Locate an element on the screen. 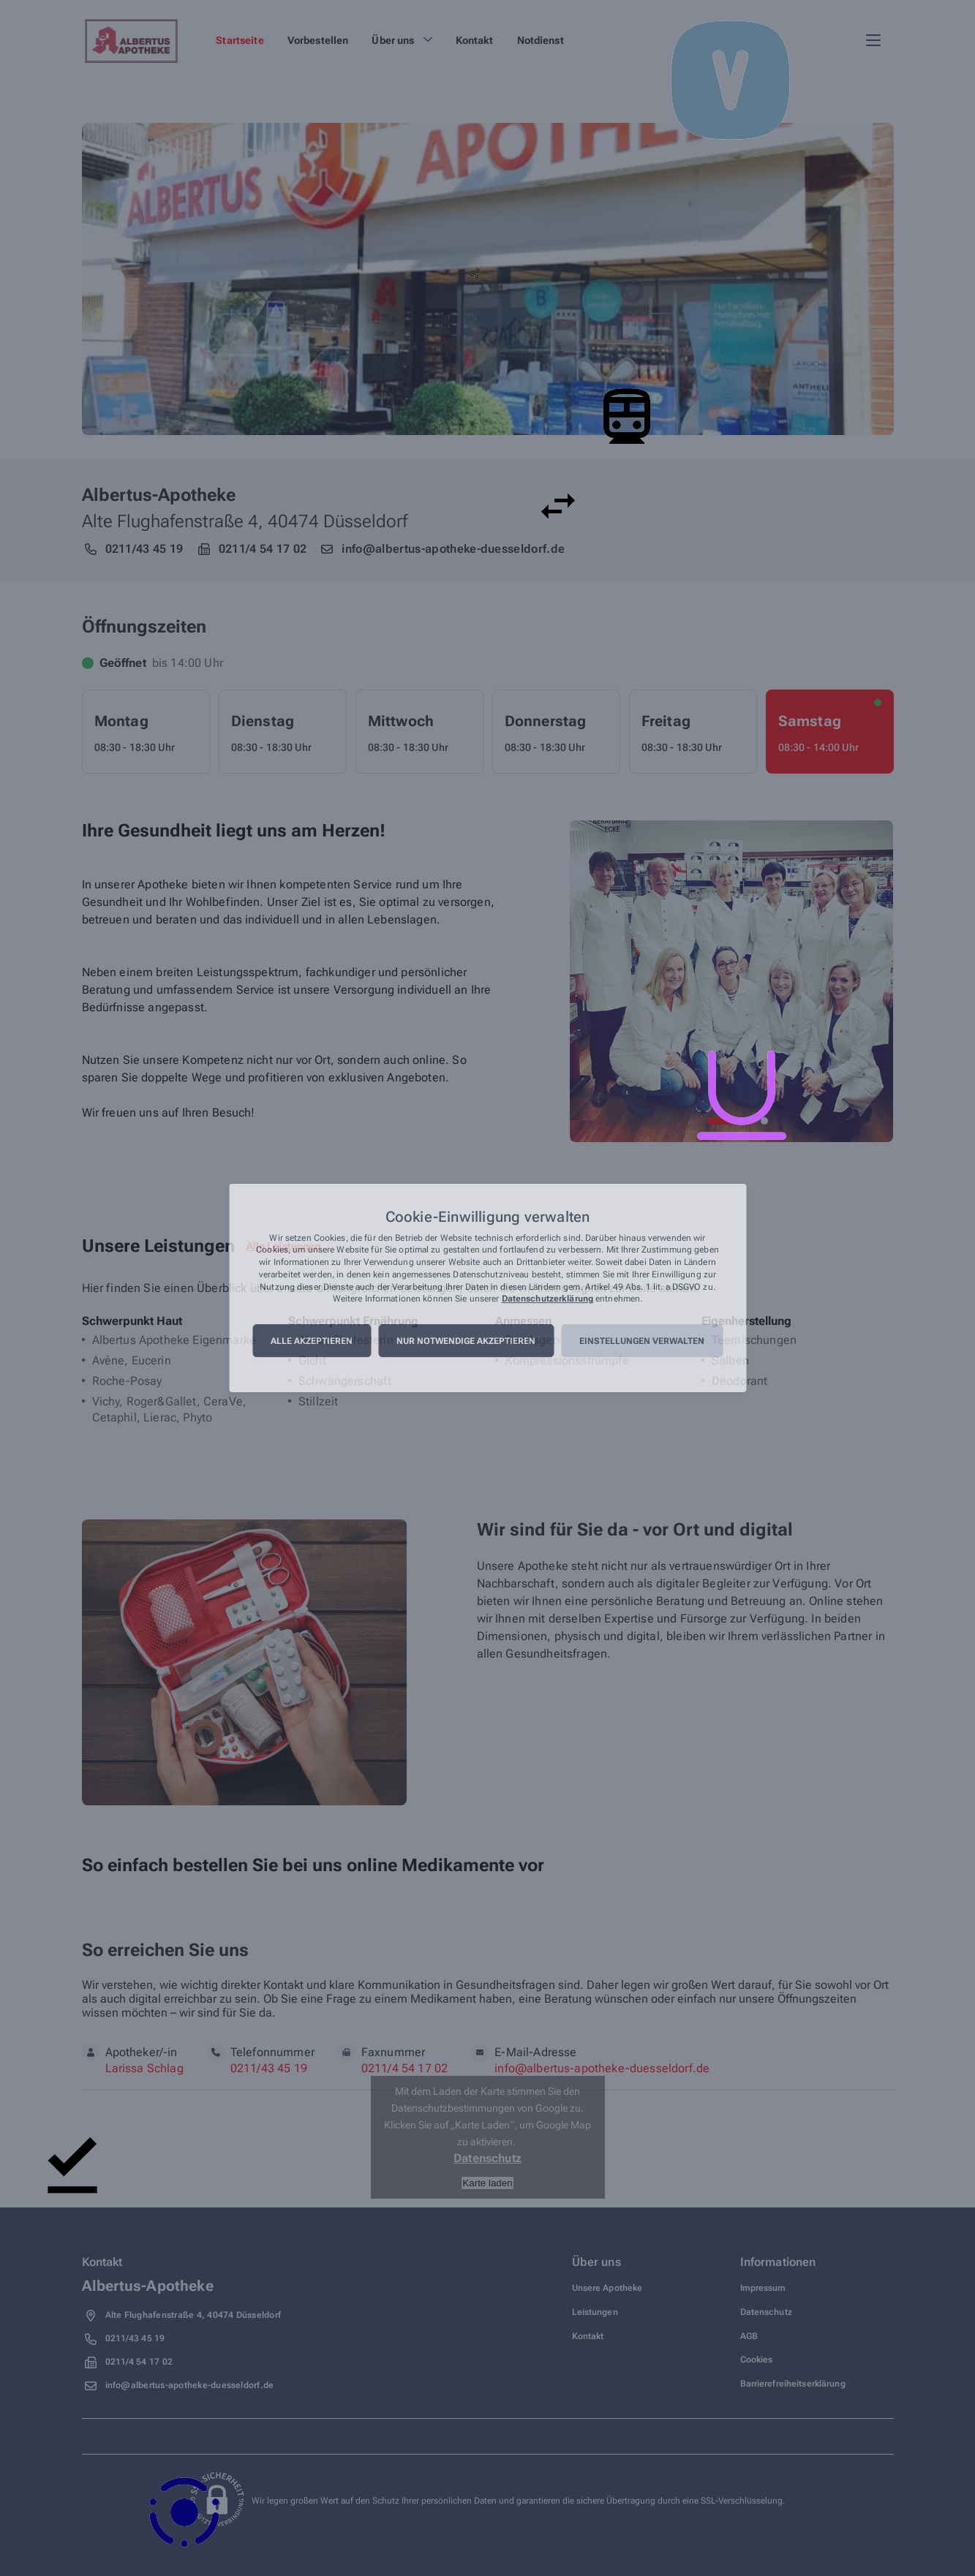  download complete is located at coordinates (72, 2165).